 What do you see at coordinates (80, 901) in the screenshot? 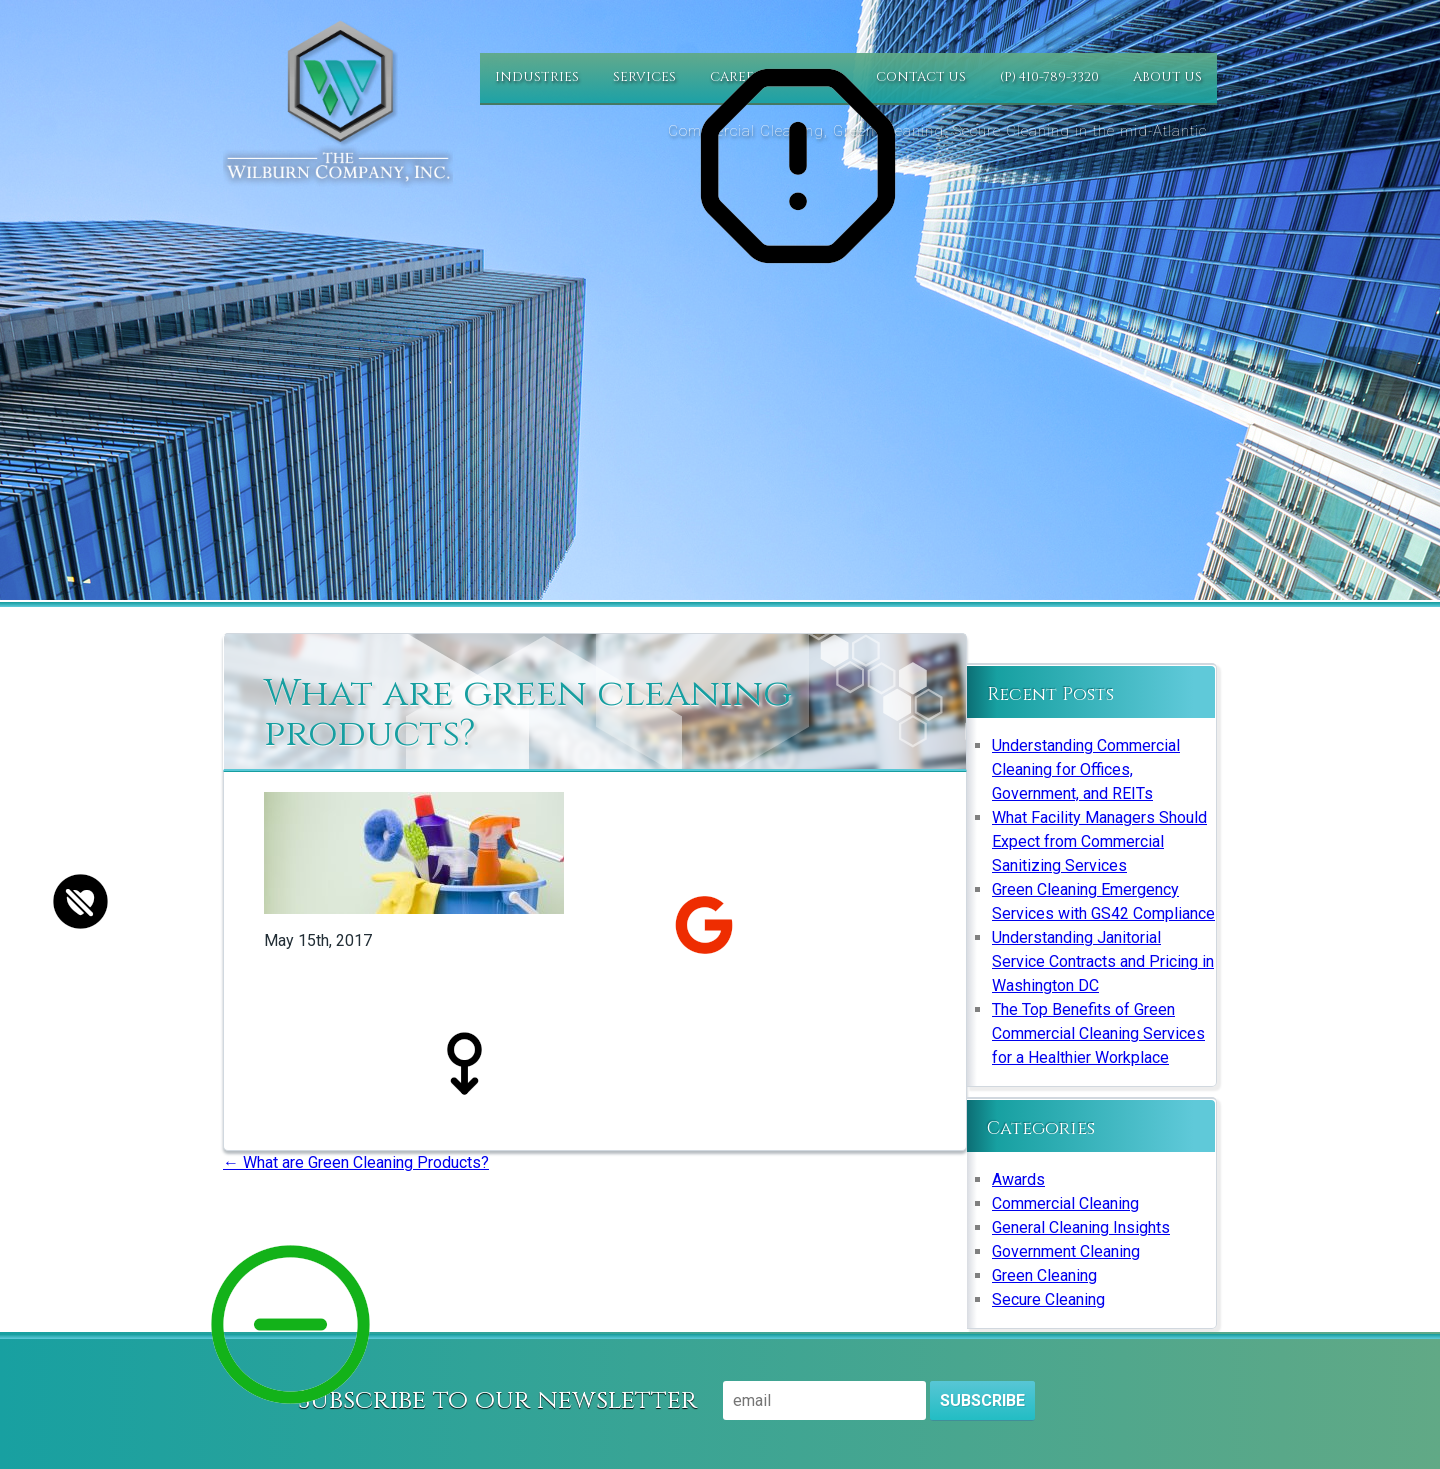
I see `remove from favorites` at bounding box center [80, 901].